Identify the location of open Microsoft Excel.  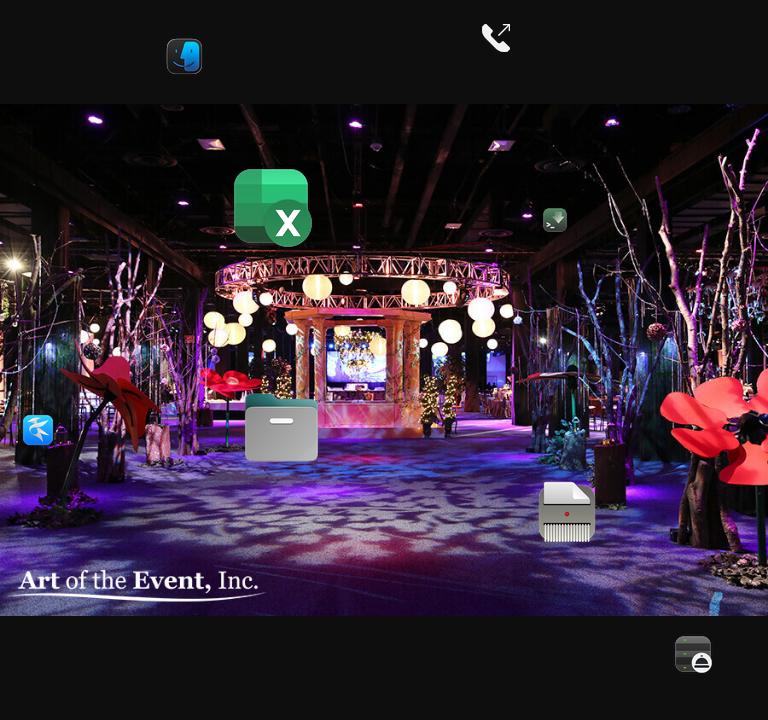
(271, 206).